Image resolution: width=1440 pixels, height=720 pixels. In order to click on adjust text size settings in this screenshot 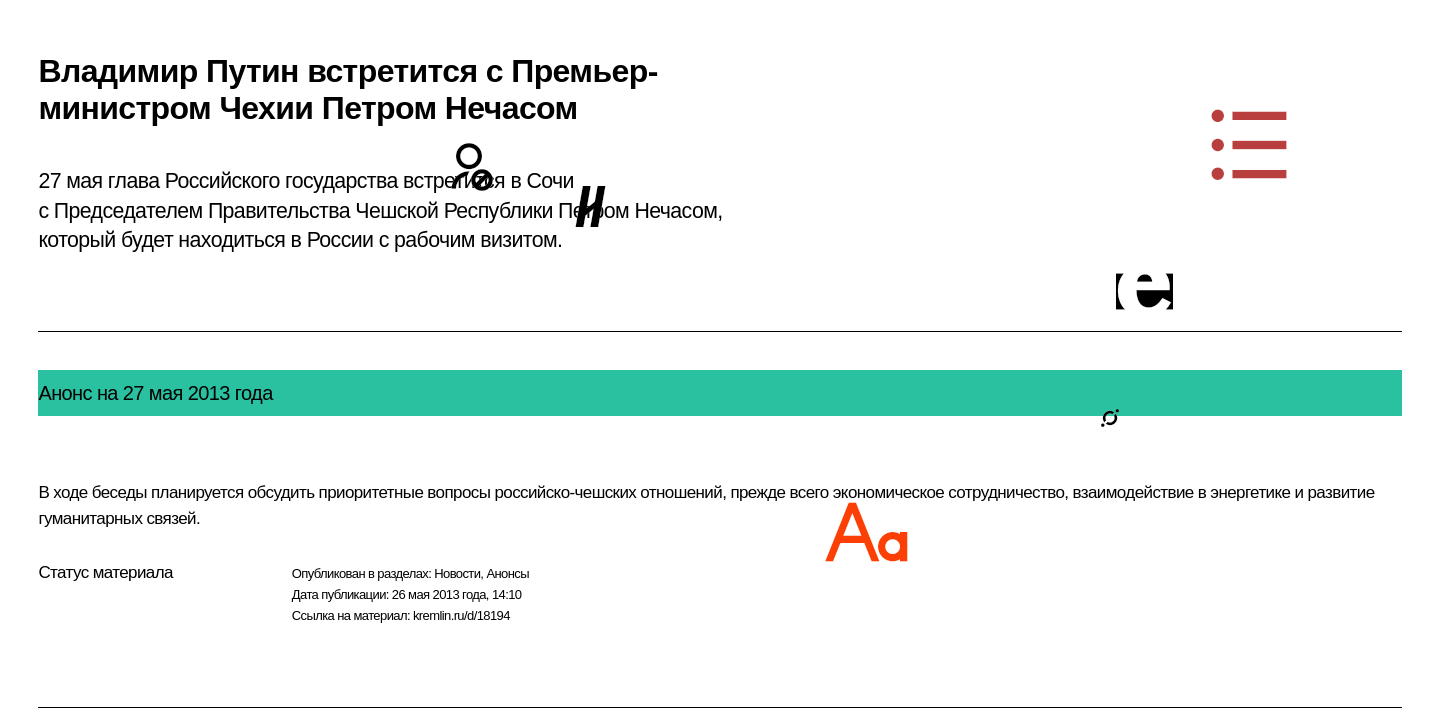, I will do `click(867, 532)`.